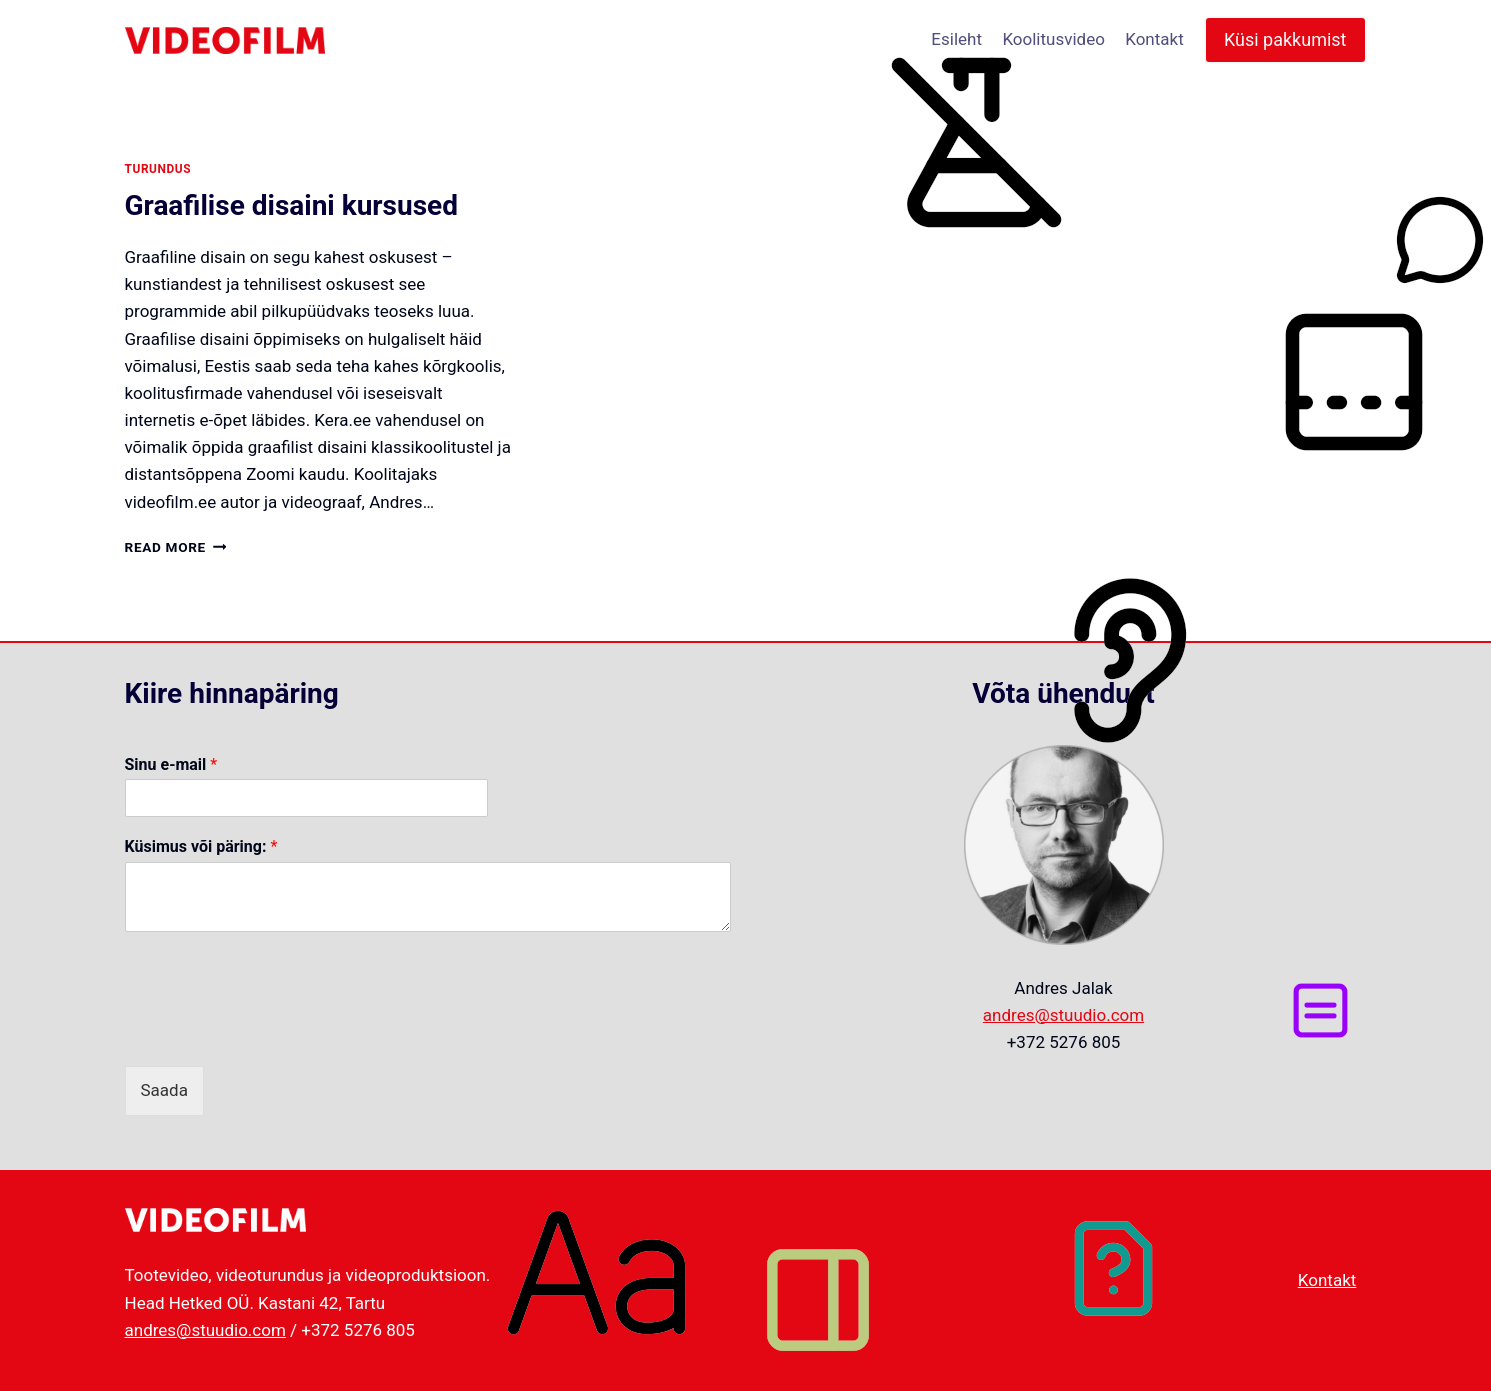 The image size is (1491, 1391). What do you see at coordinates (1320, 1010) in the screenshot?
I see `indicates equality or comparison function` at bounding box center [1320, 1010].